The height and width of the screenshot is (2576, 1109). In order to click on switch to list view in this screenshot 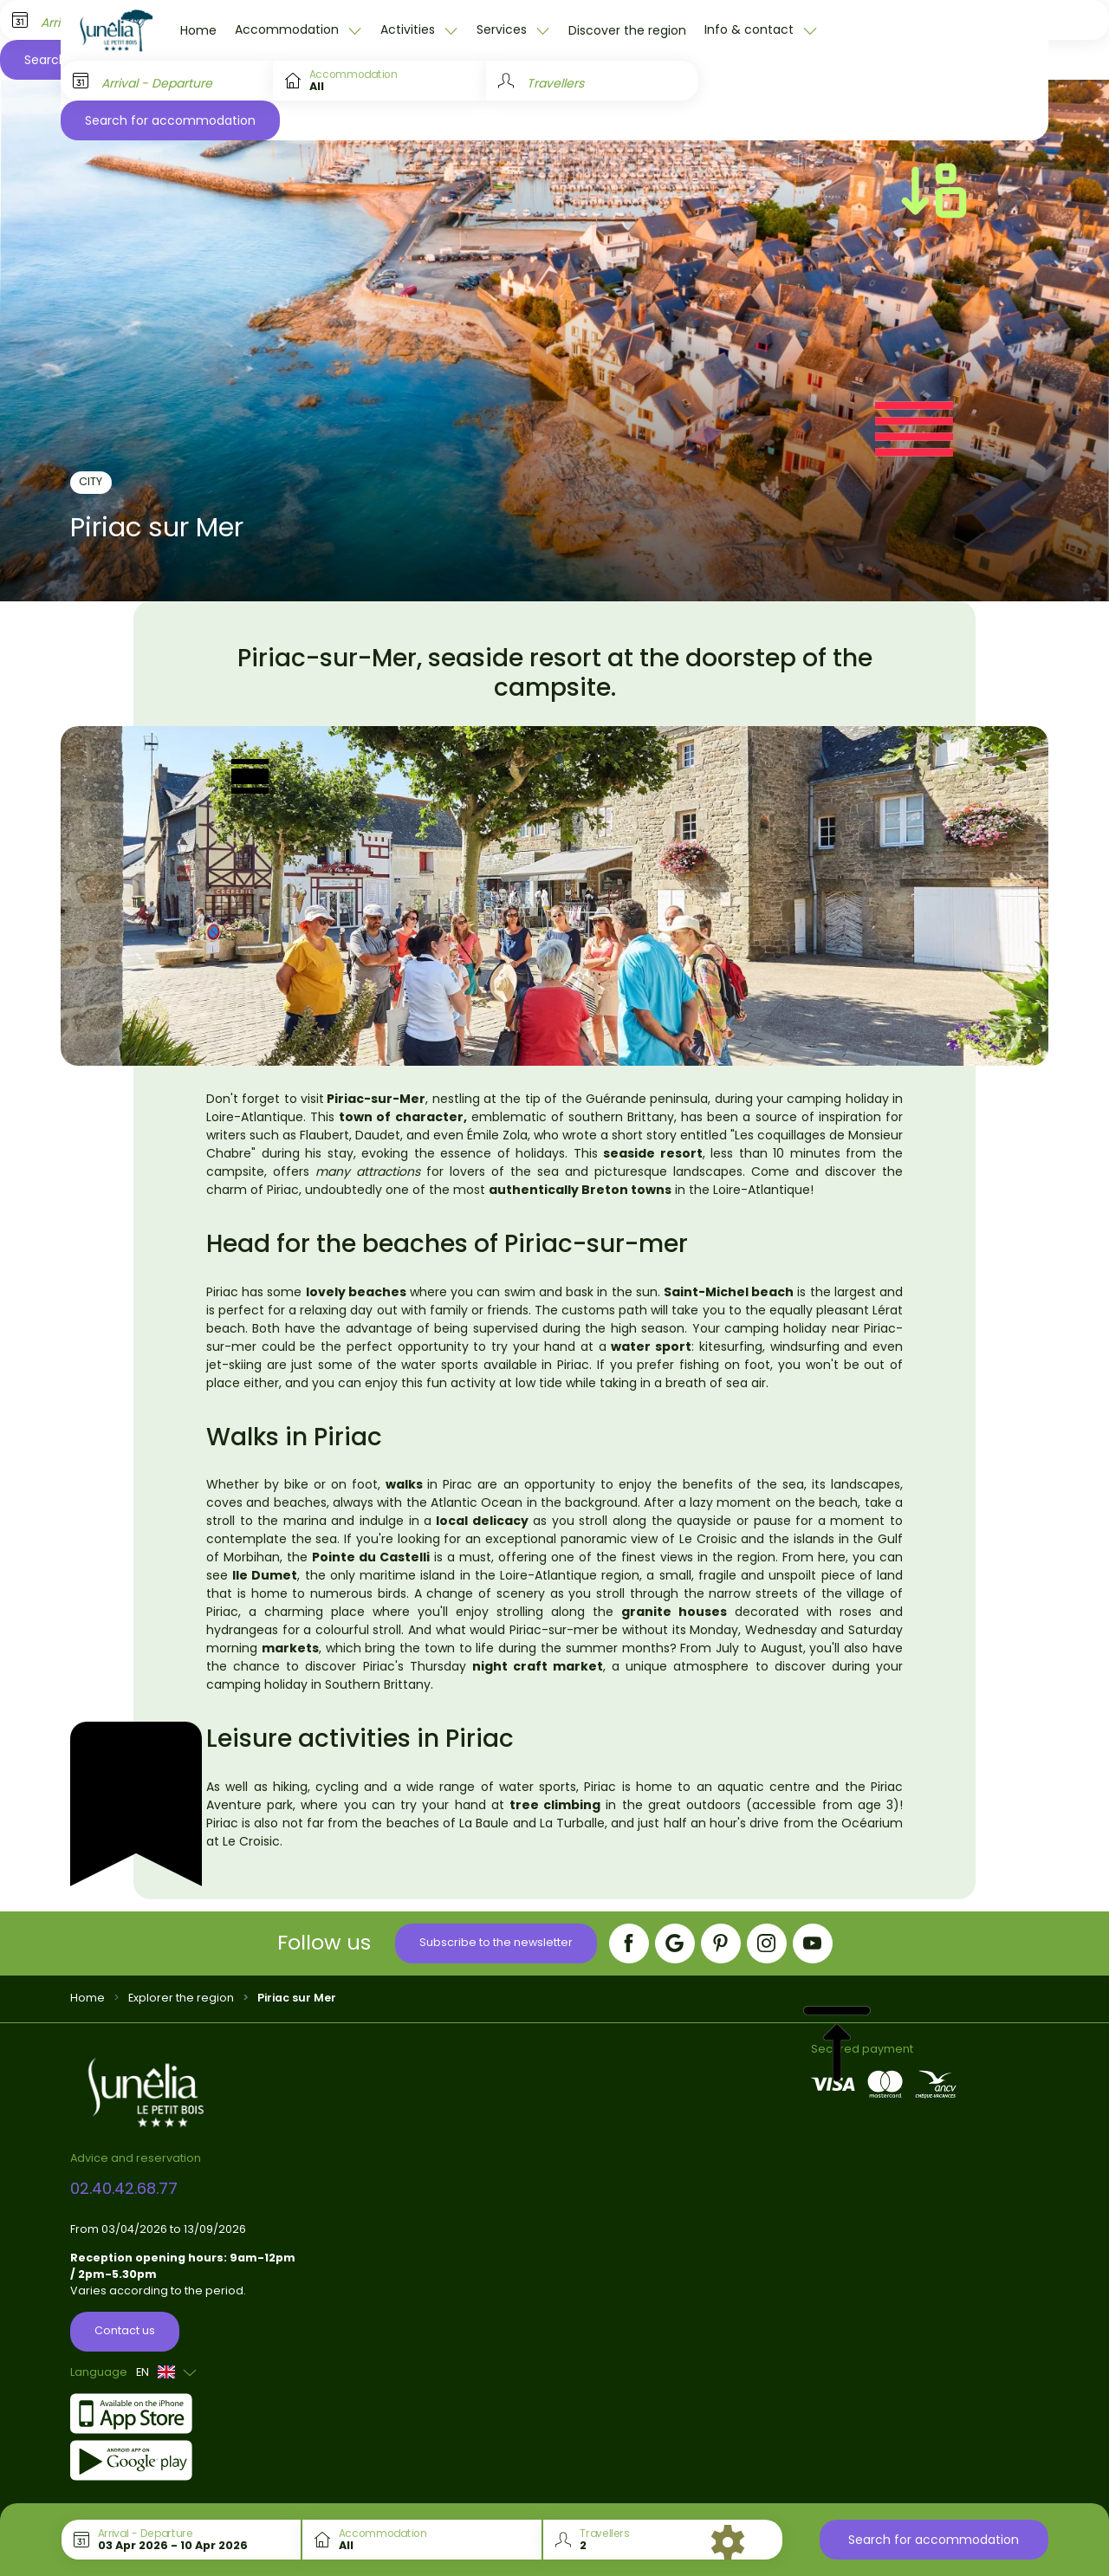, I will do `click(914, 429)`.